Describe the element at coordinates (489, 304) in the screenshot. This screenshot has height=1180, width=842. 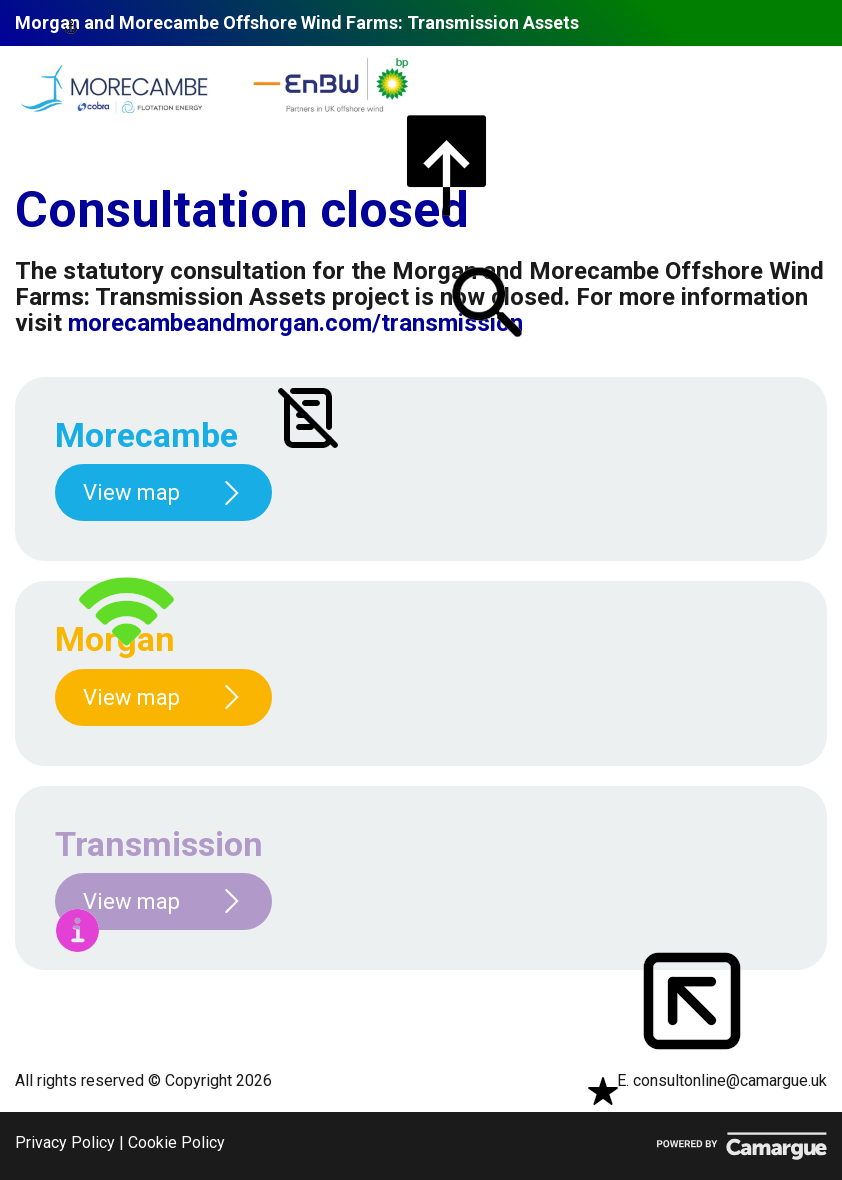
I see `search for content or items` at that location.